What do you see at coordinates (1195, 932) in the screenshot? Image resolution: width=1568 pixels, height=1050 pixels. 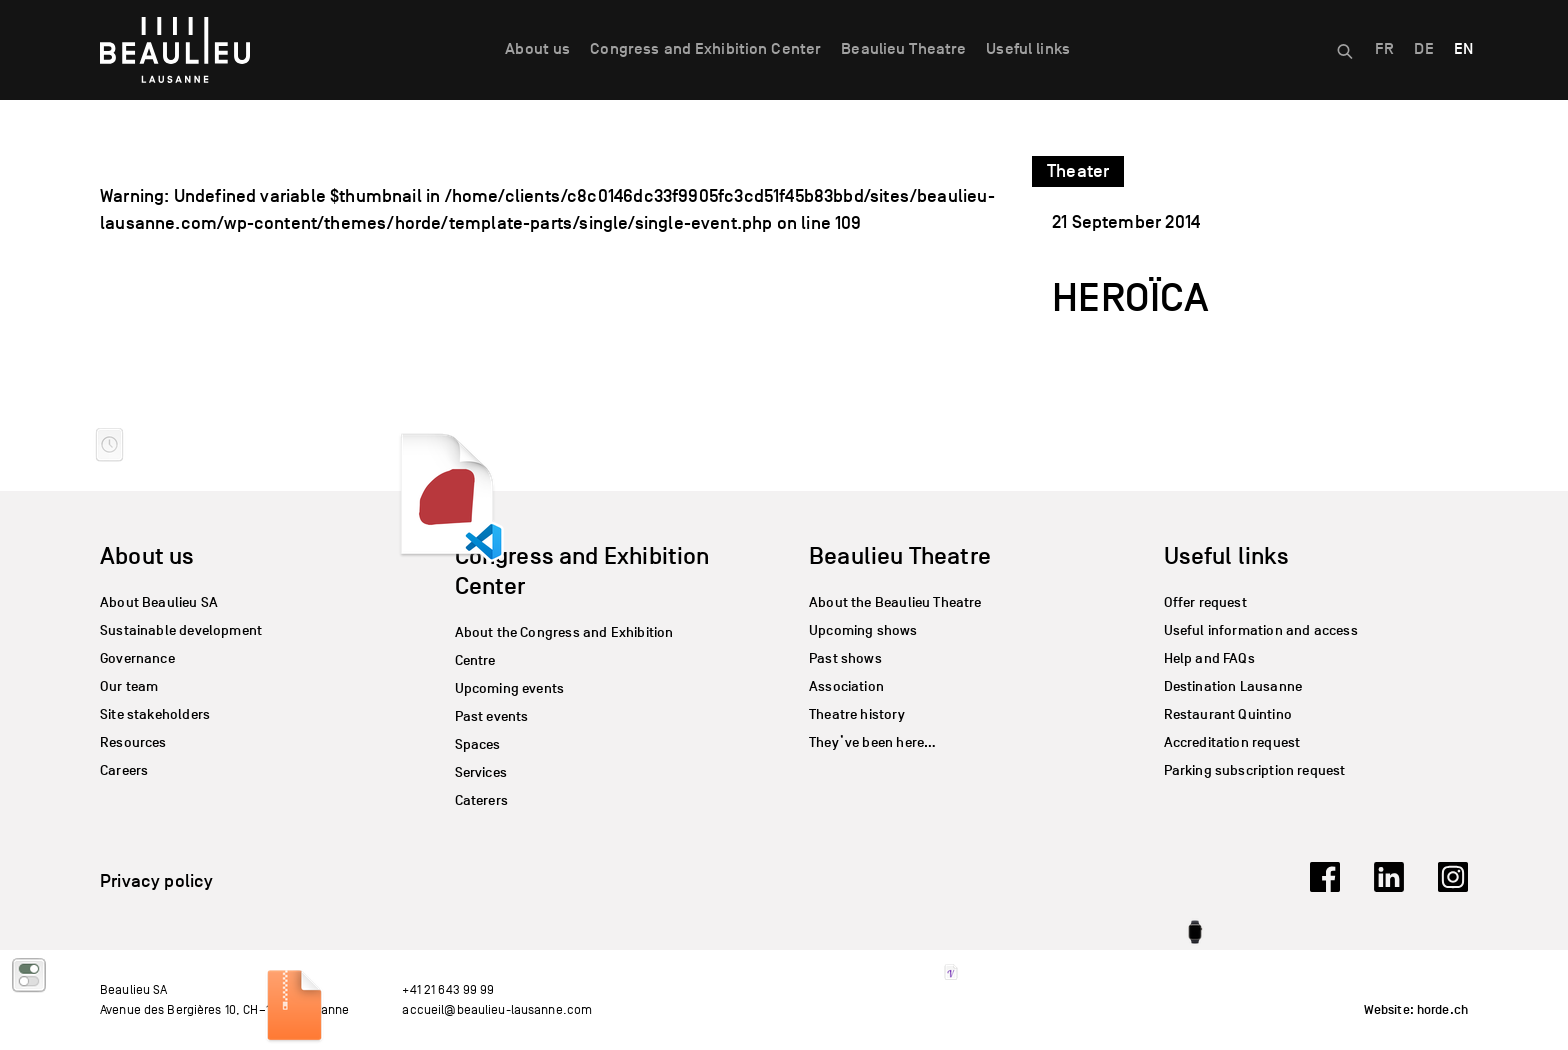 I see `apple watch series 8 device icon` at bounding box center [1195, 932].